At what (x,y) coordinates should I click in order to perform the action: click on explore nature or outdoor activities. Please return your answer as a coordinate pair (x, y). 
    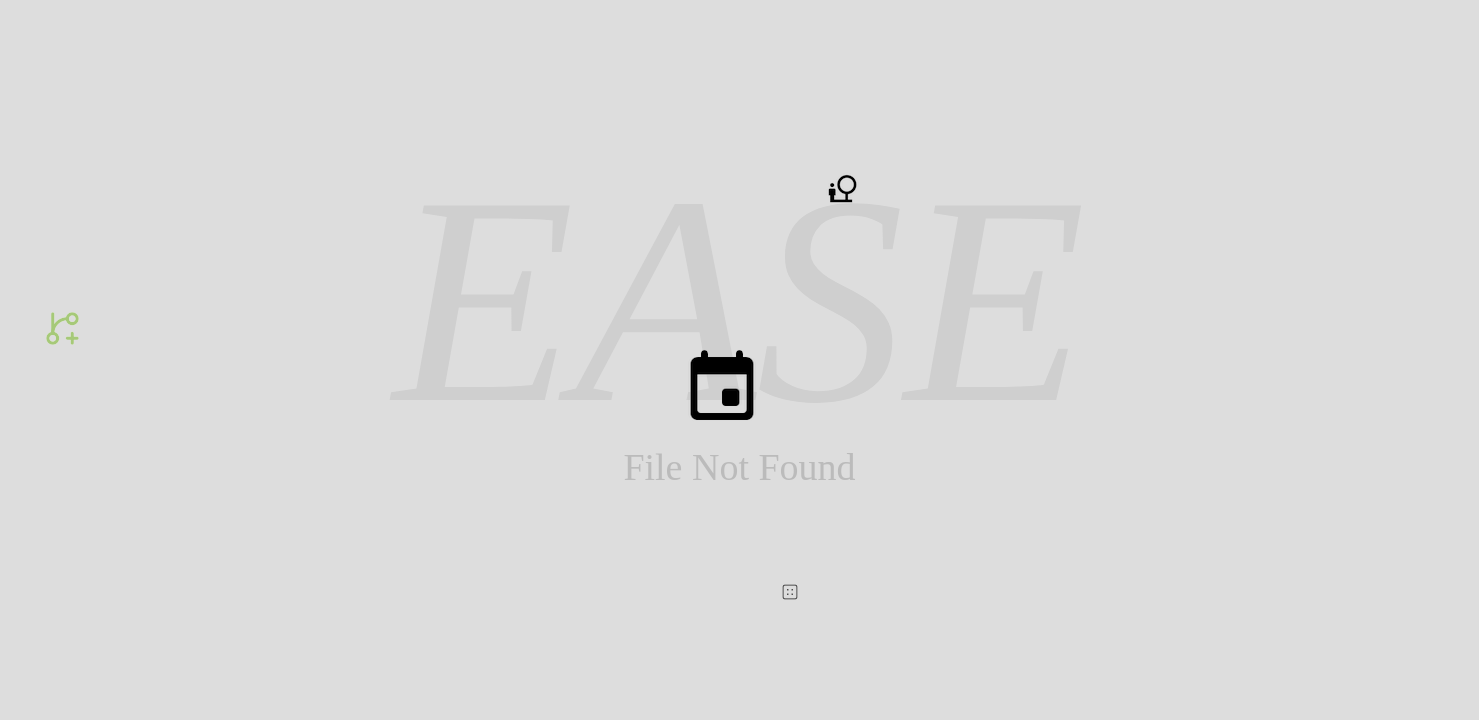
    Looking at the image, I should click on (842, 188).